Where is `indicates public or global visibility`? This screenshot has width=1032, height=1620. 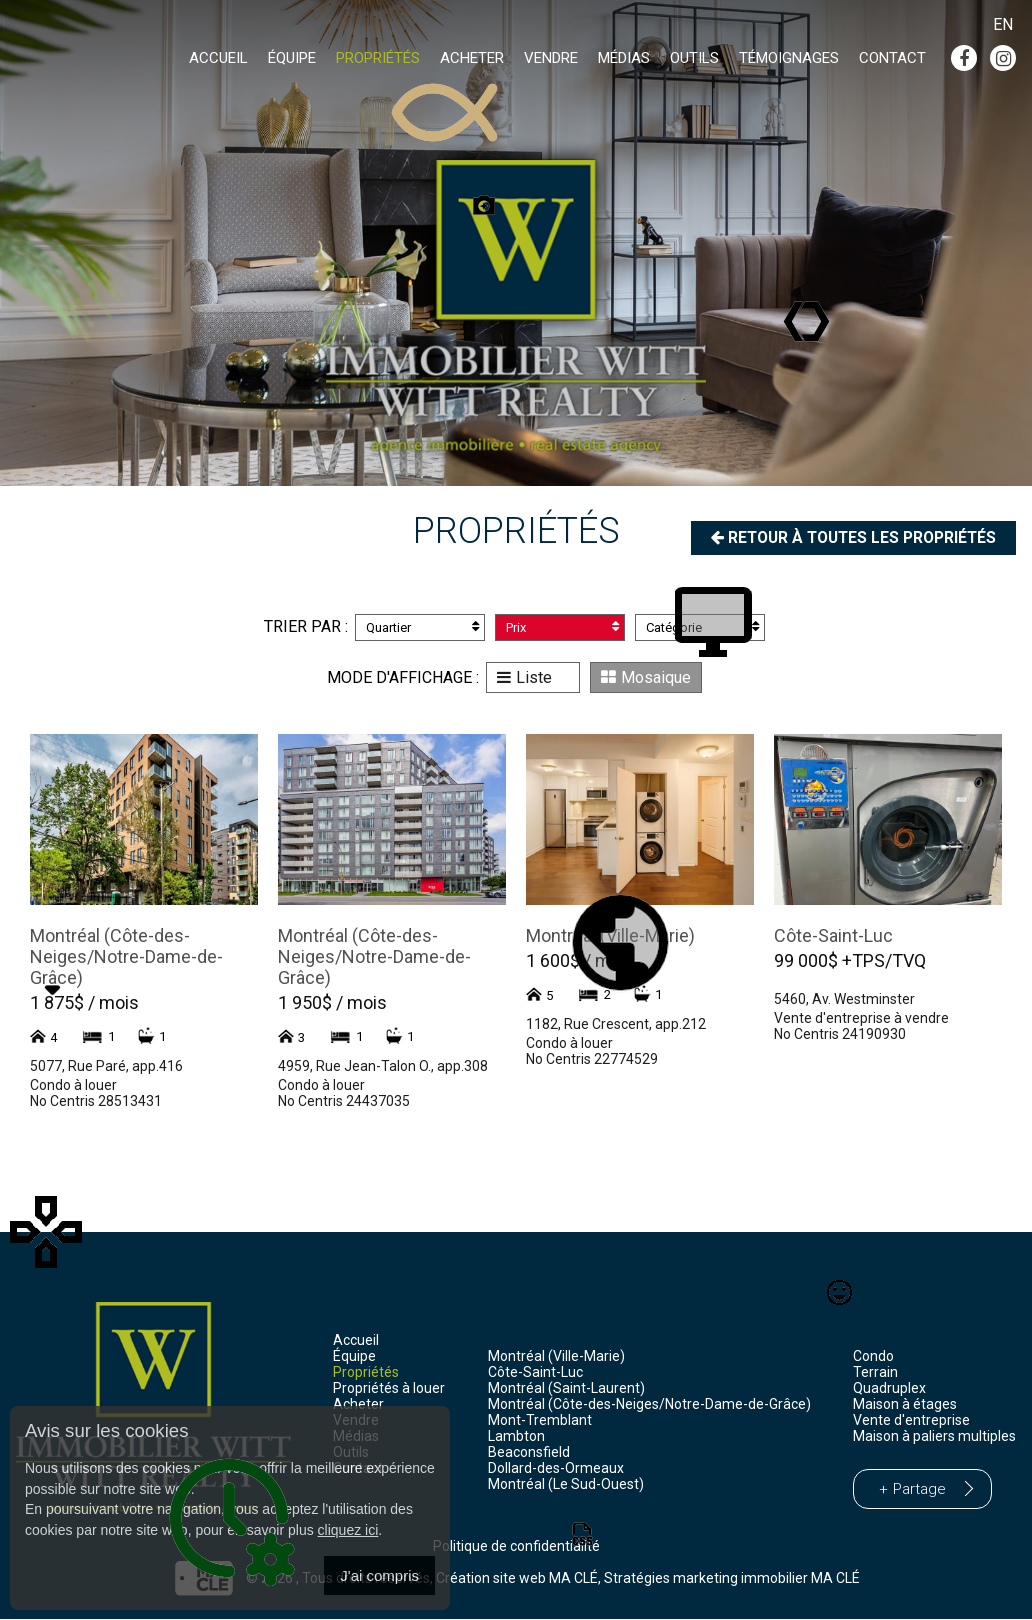 indicates public or global visibility is located at coordinates (620, 942).